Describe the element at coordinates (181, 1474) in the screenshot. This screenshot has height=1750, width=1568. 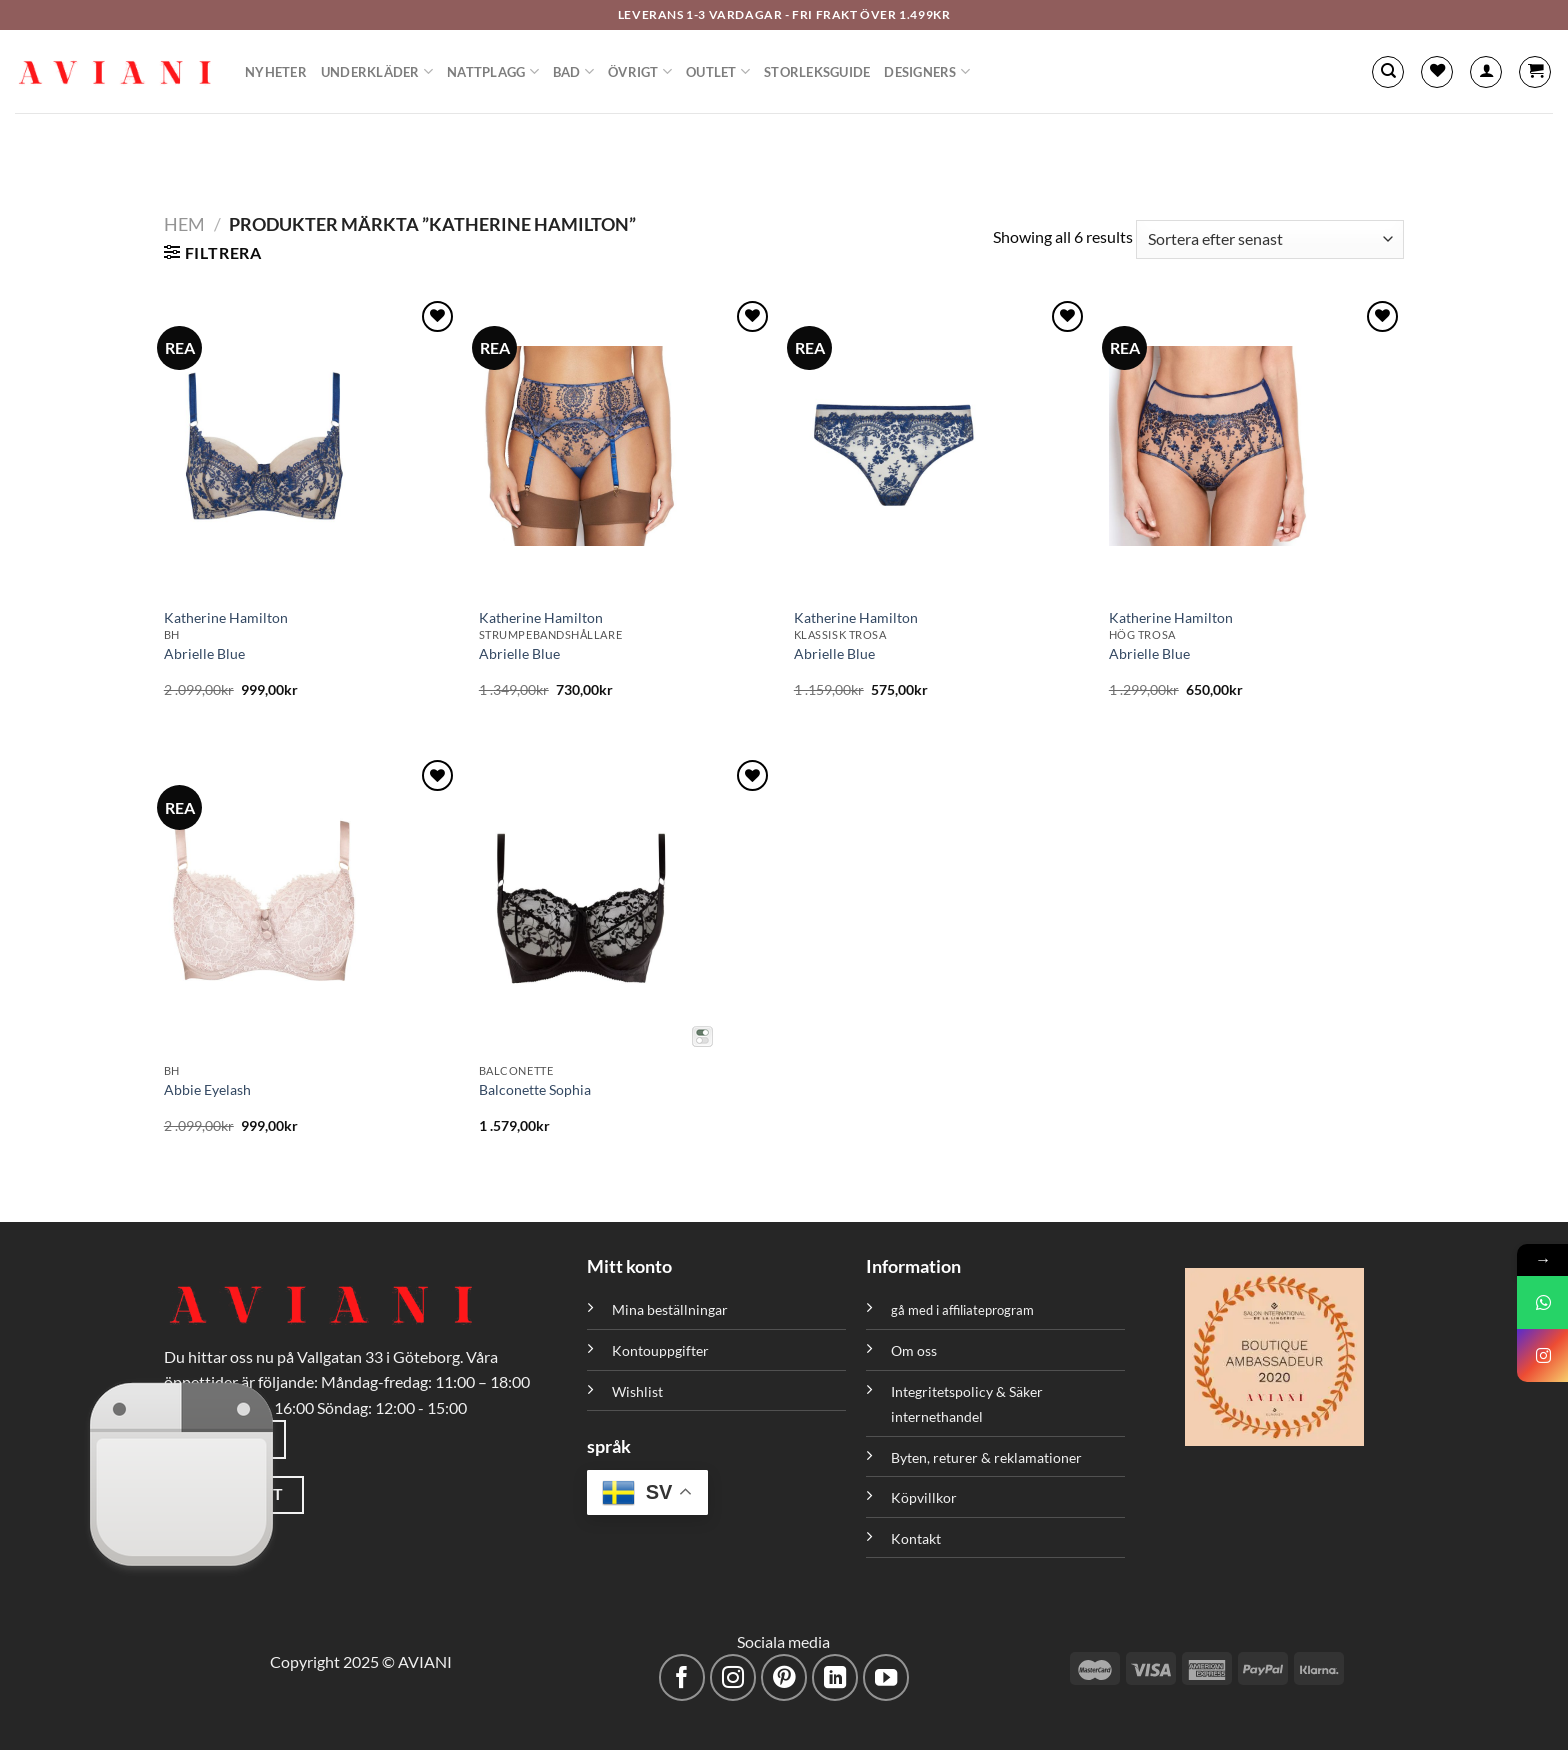
I see `customize window decoration settings` at that location.